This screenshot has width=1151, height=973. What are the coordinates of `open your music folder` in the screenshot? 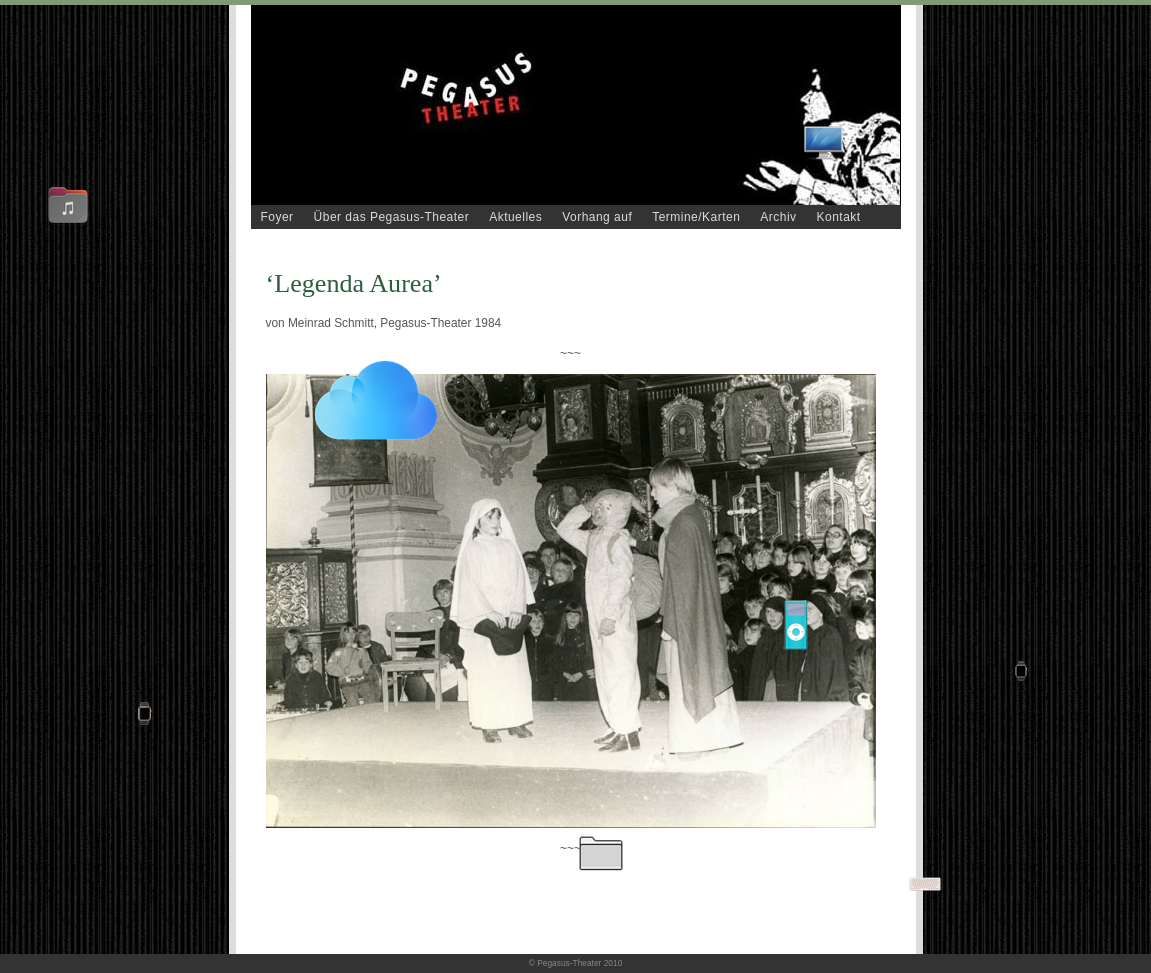 It's located at (68, 205).